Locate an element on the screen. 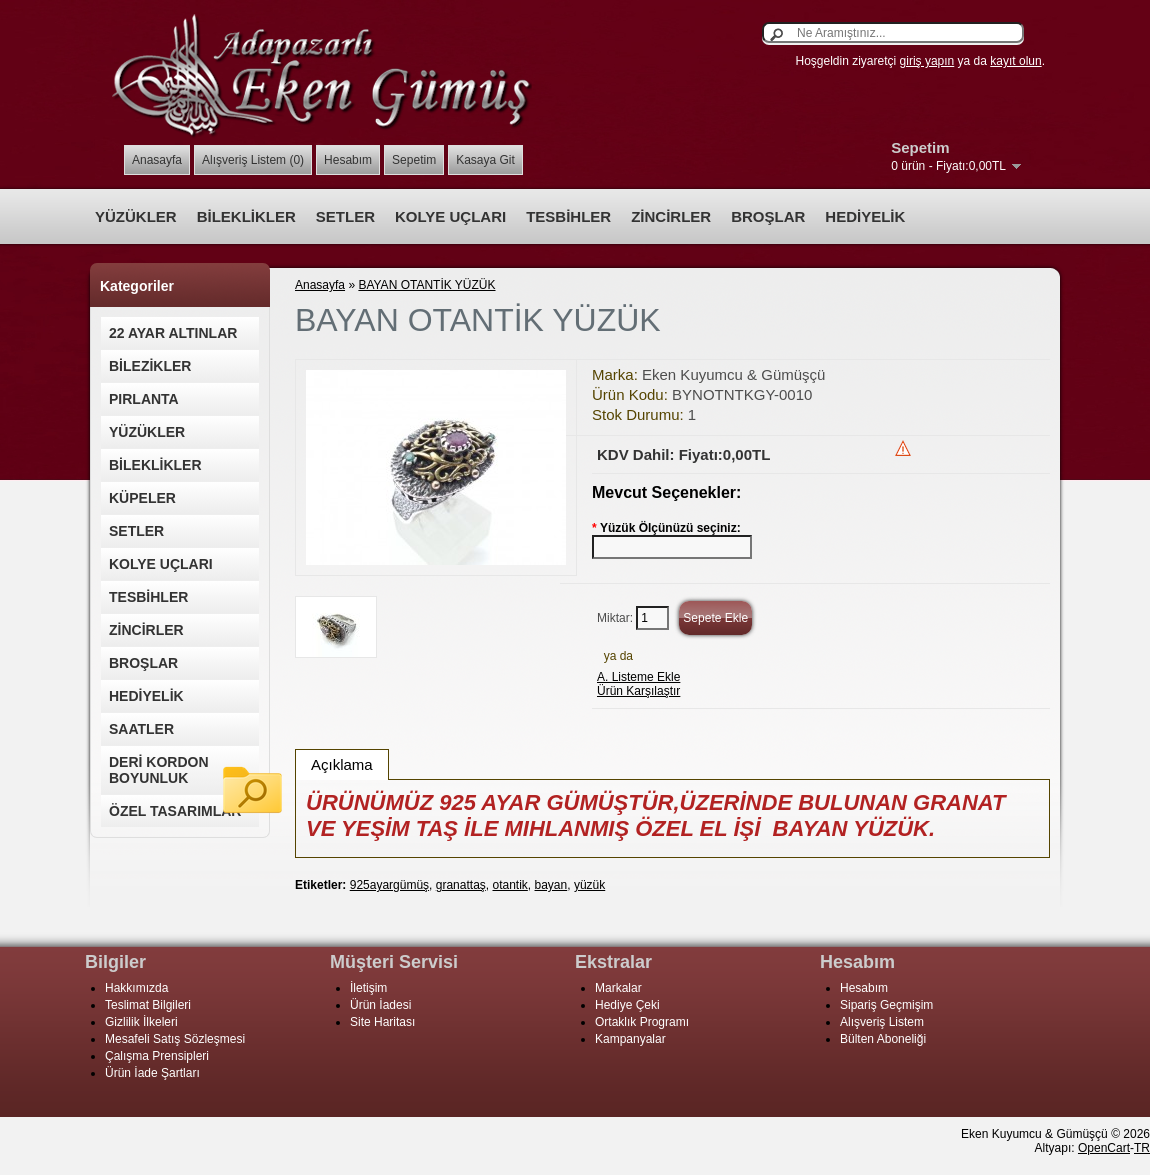 The height and width of the screenshot is (1175, 1150). indicates a sync warning or issue with OneDrive is located at coordinates (903, 448).